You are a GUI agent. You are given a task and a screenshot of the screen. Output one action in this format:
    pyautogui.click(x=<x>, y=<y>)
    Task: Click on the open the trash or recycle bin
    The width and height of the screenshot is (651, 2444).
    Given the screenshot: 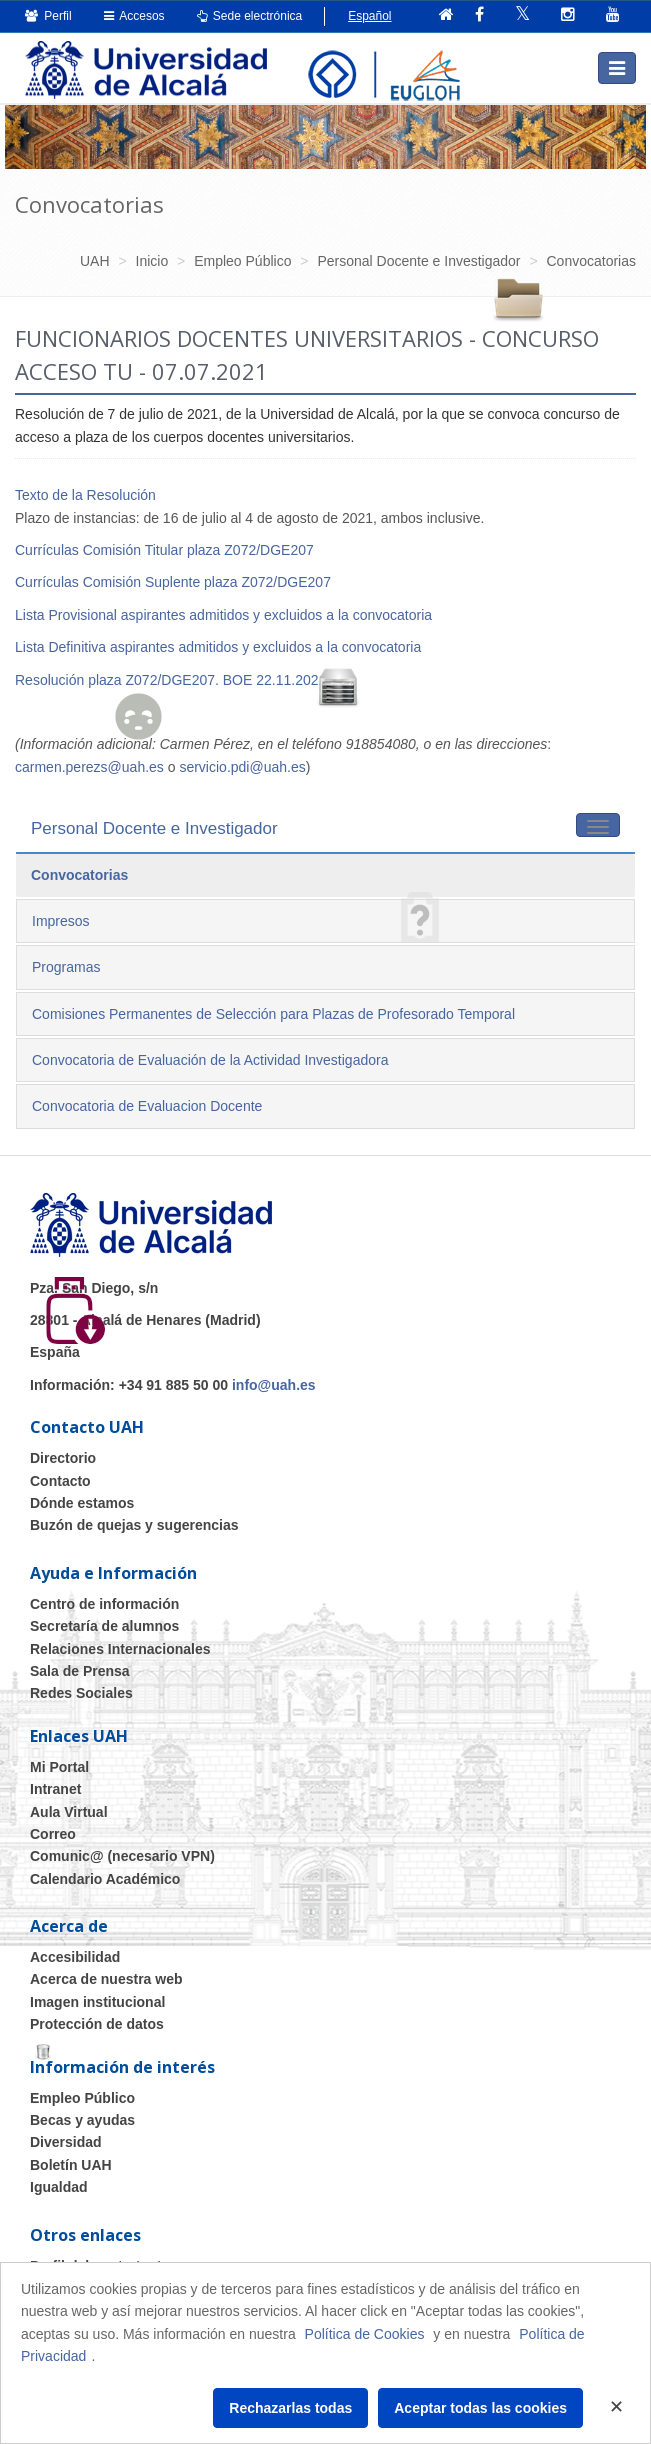 What is the action you would take?
    pyautogui.click(x=43, y=2051)
    